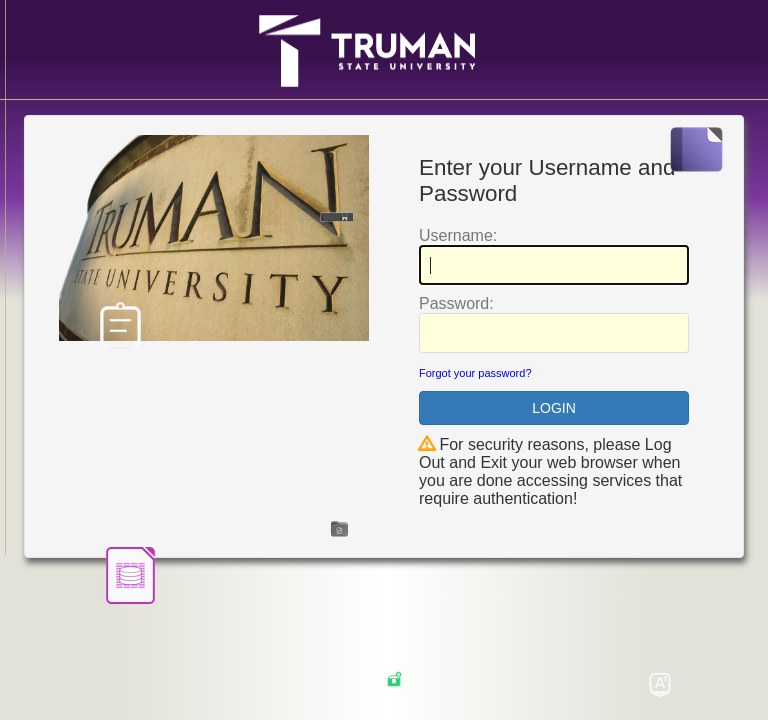 This screenshot has width=768, height=720. Describe the element at coordinates (339, 528) in the screenshot. I see `open your documents folder` at that location.